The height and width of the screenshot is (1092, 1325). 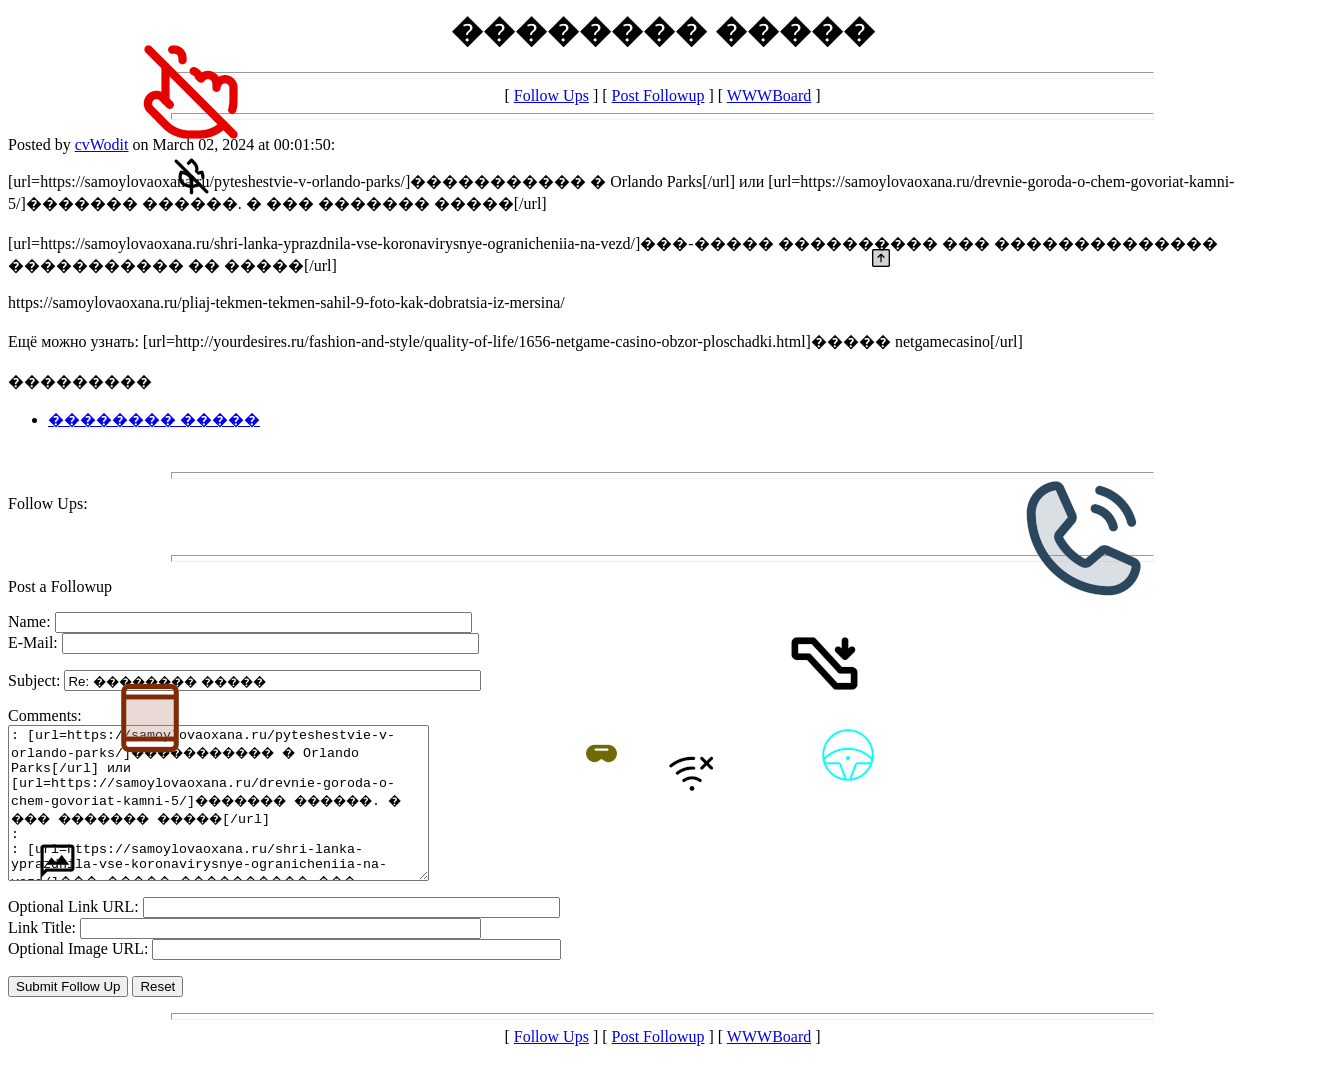 What do you see at coordinates (881, 258) in the screenshot?
I see `upload a file or content` at bounding box center [881, 258].